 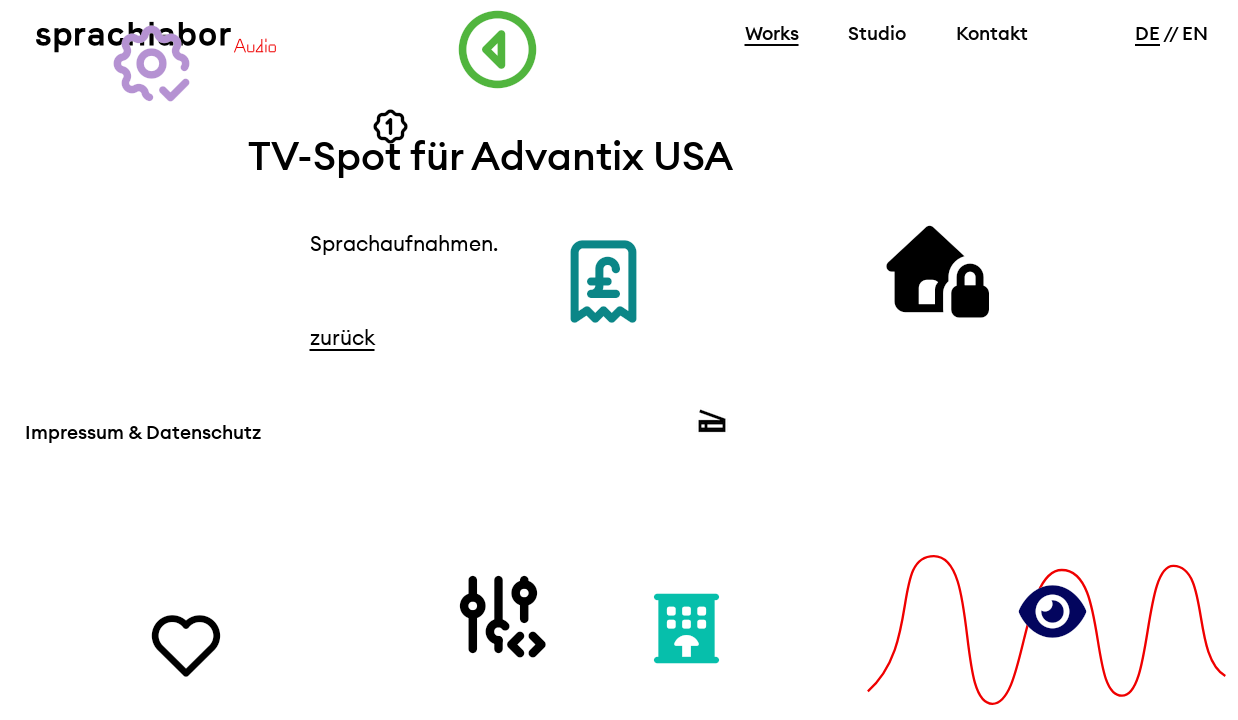 I want to click on view receipt or transaction in British pounds, so click(x=603, y=281).